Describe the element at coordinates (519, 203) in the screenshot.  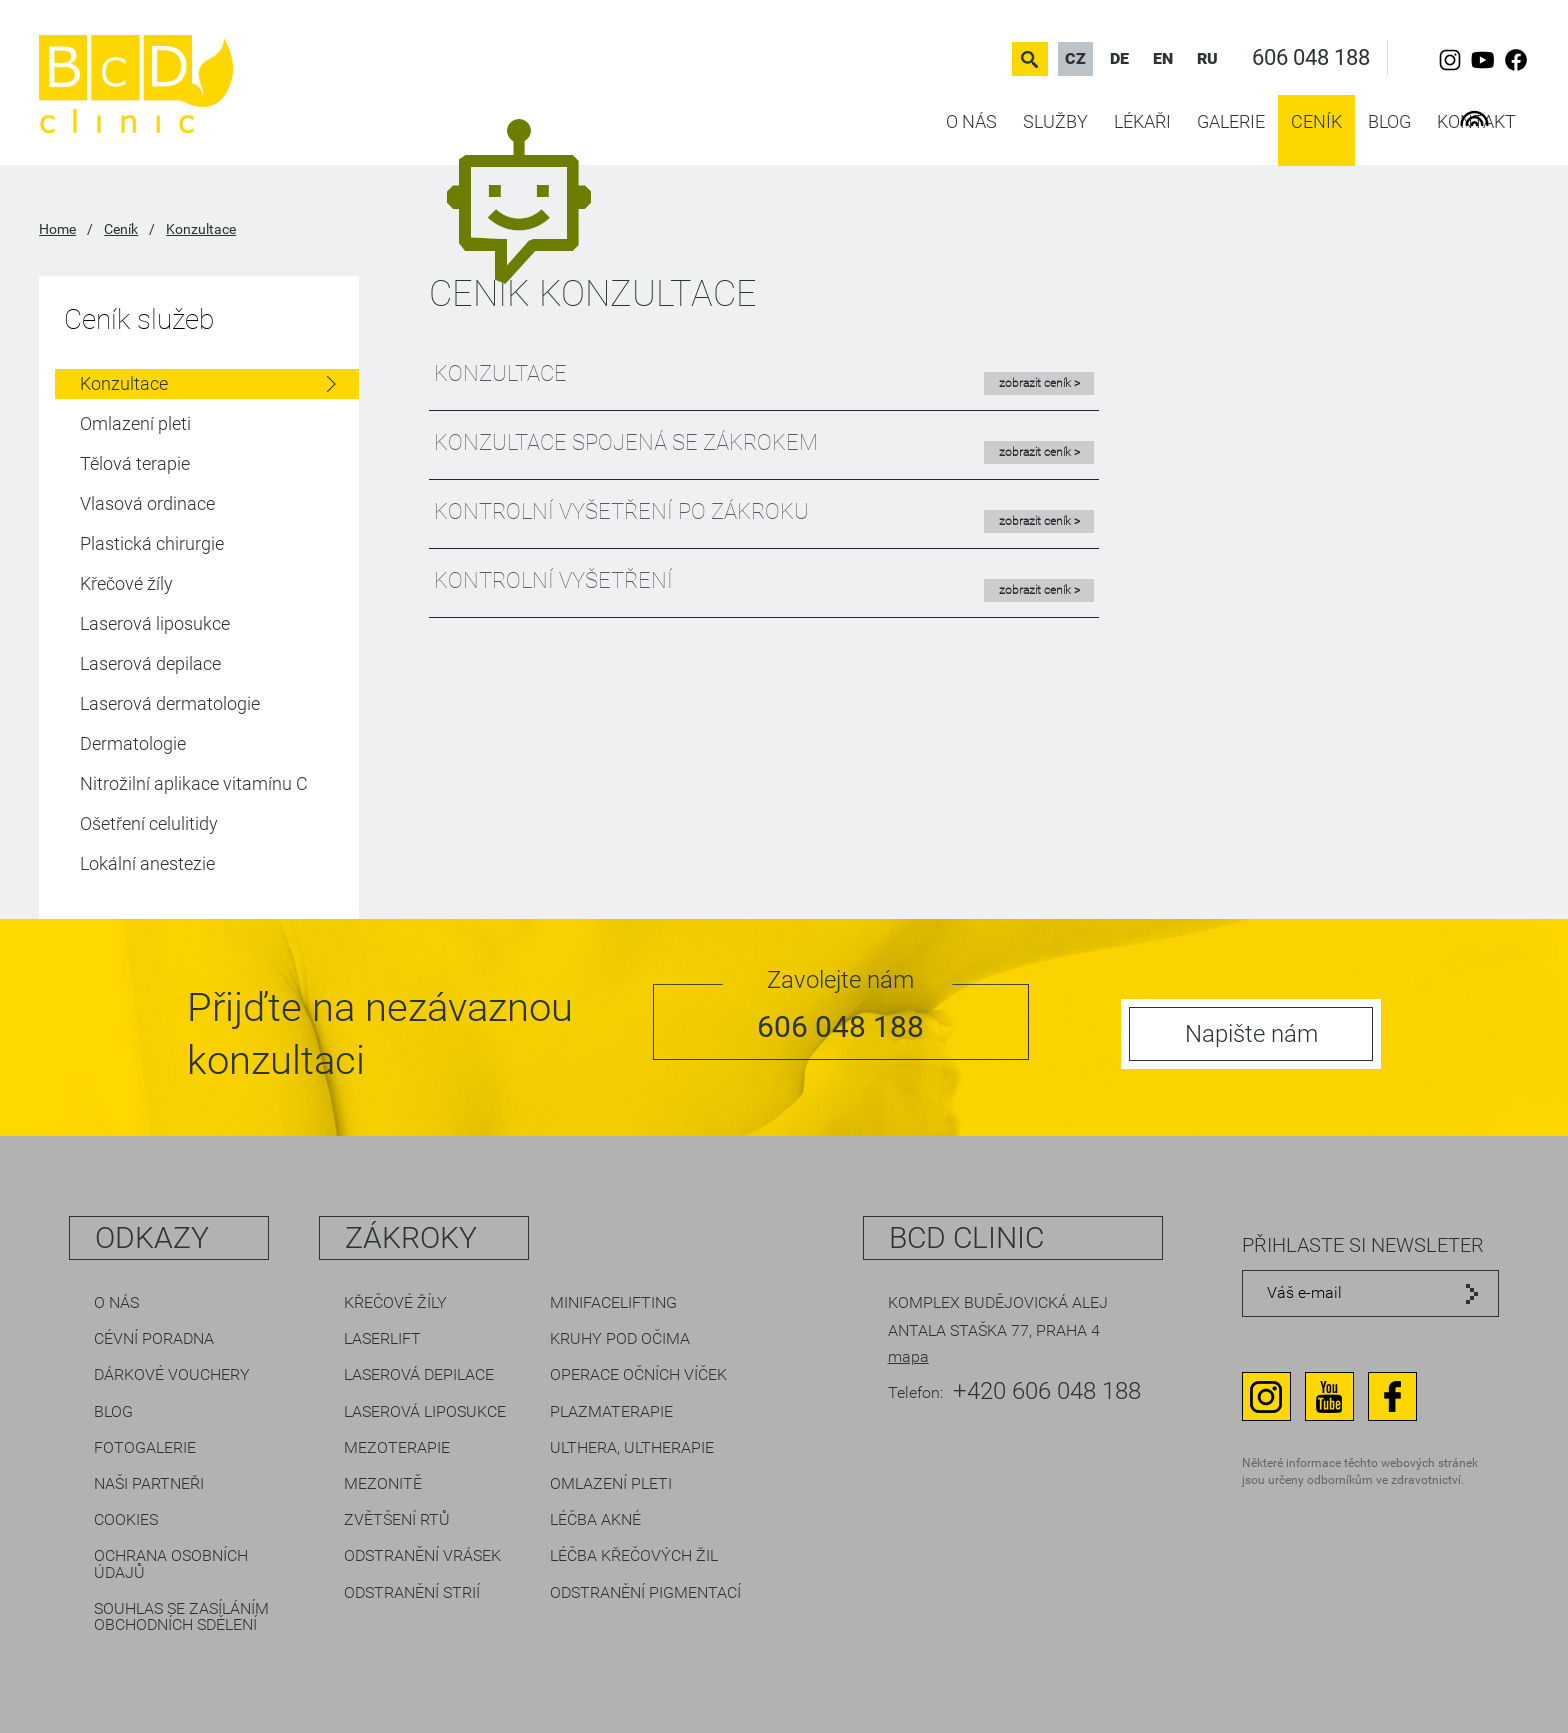
I see `access chatbot or automated assistant` at that location.